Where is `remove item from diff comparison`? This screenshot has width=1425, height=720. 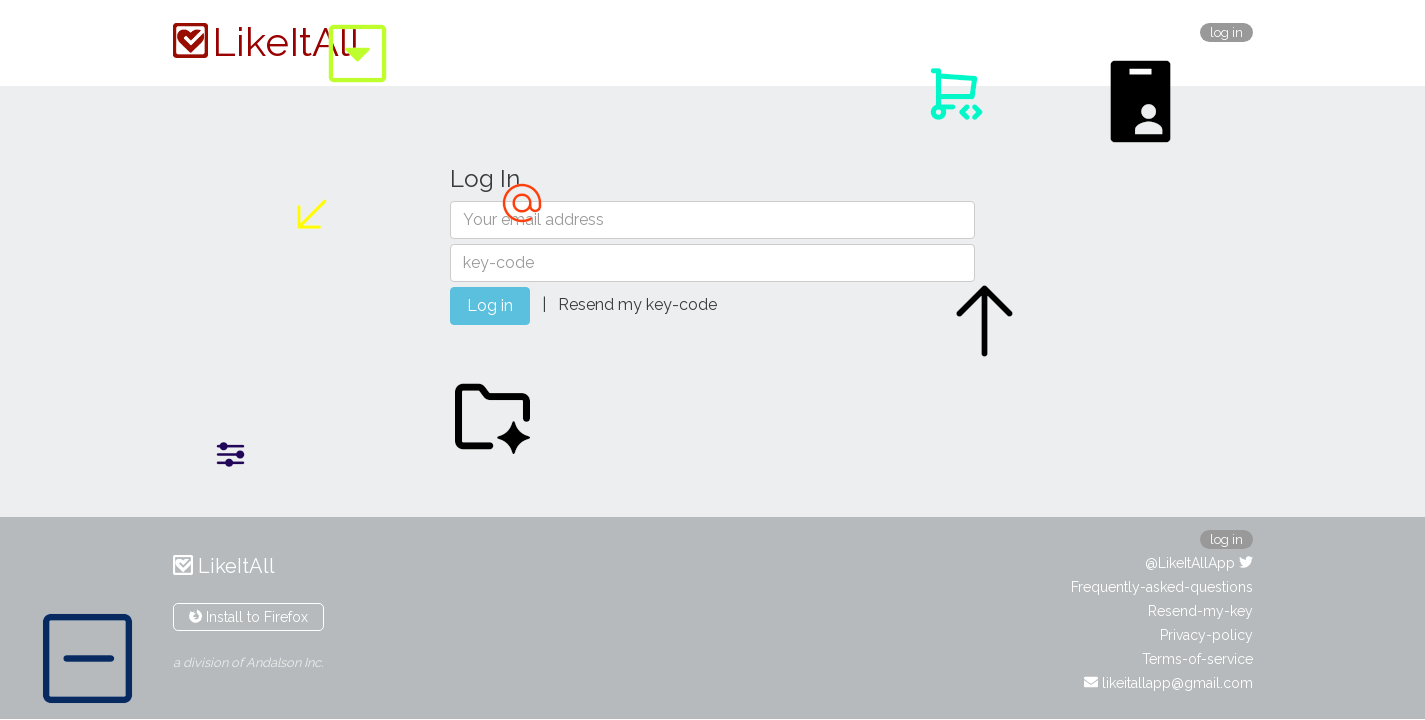
remove item from diff comparison is located at coordinates (87, 658).